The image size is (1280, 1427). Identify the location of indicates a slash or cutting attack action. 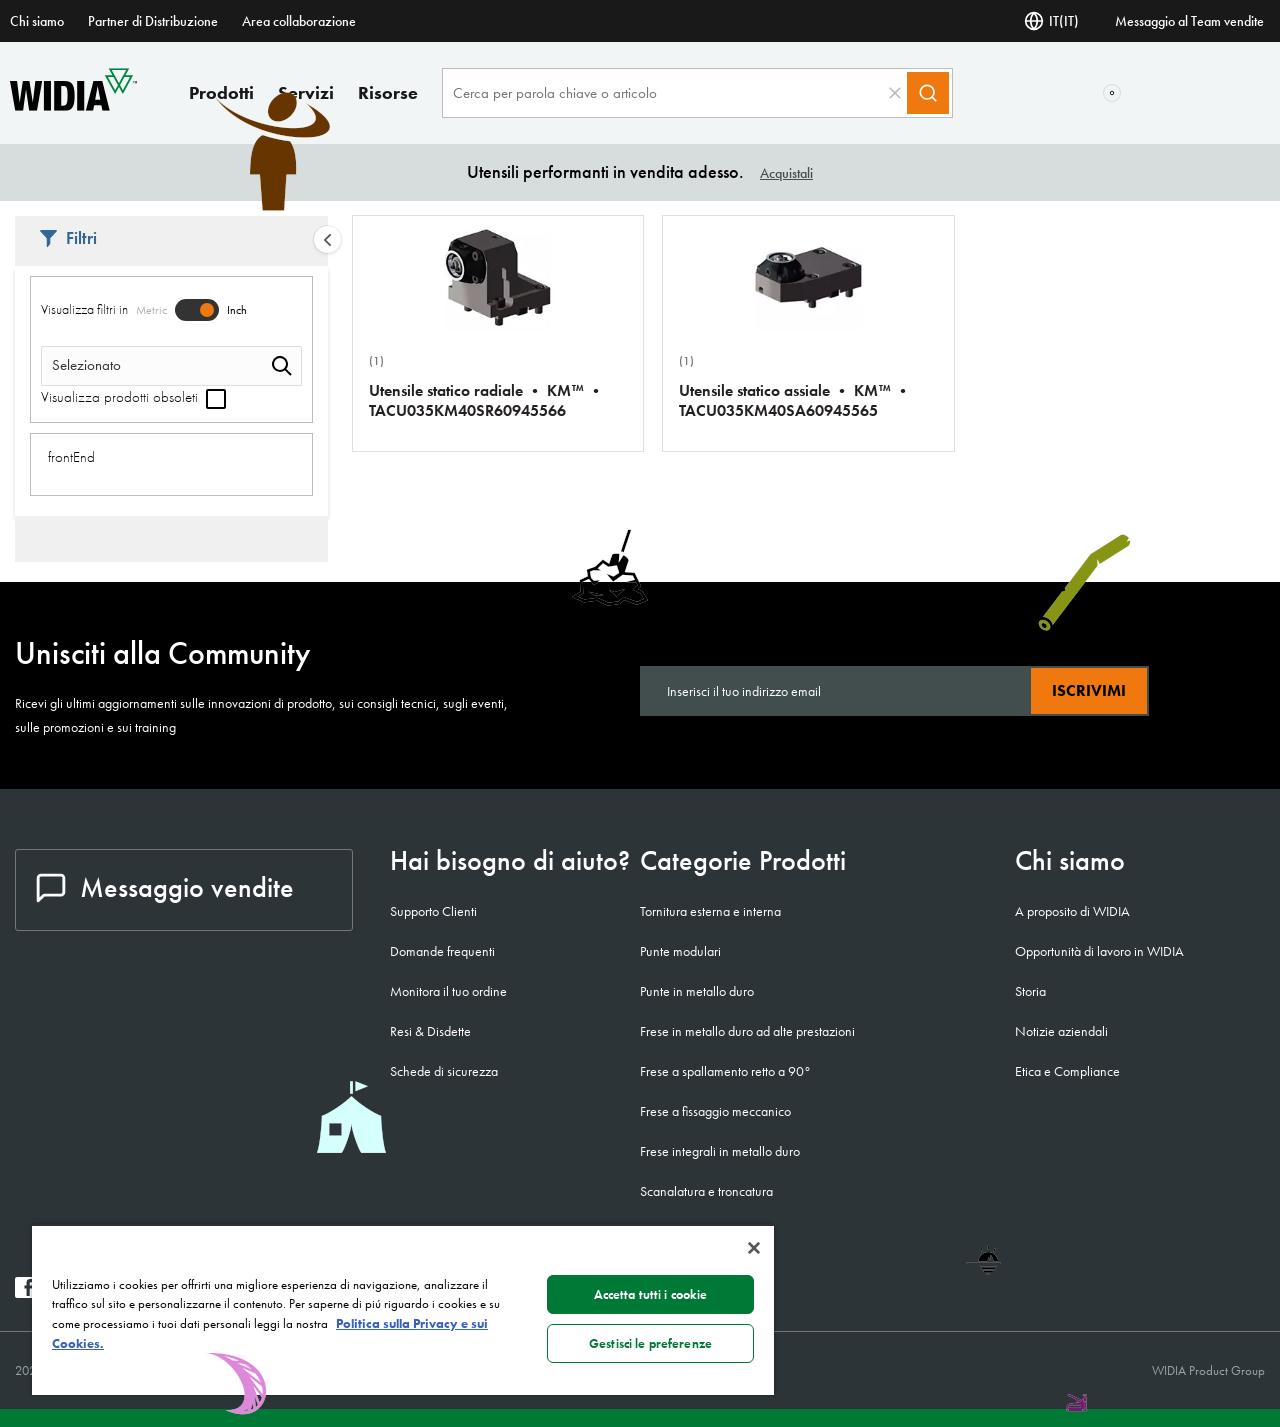
(237, 1384).